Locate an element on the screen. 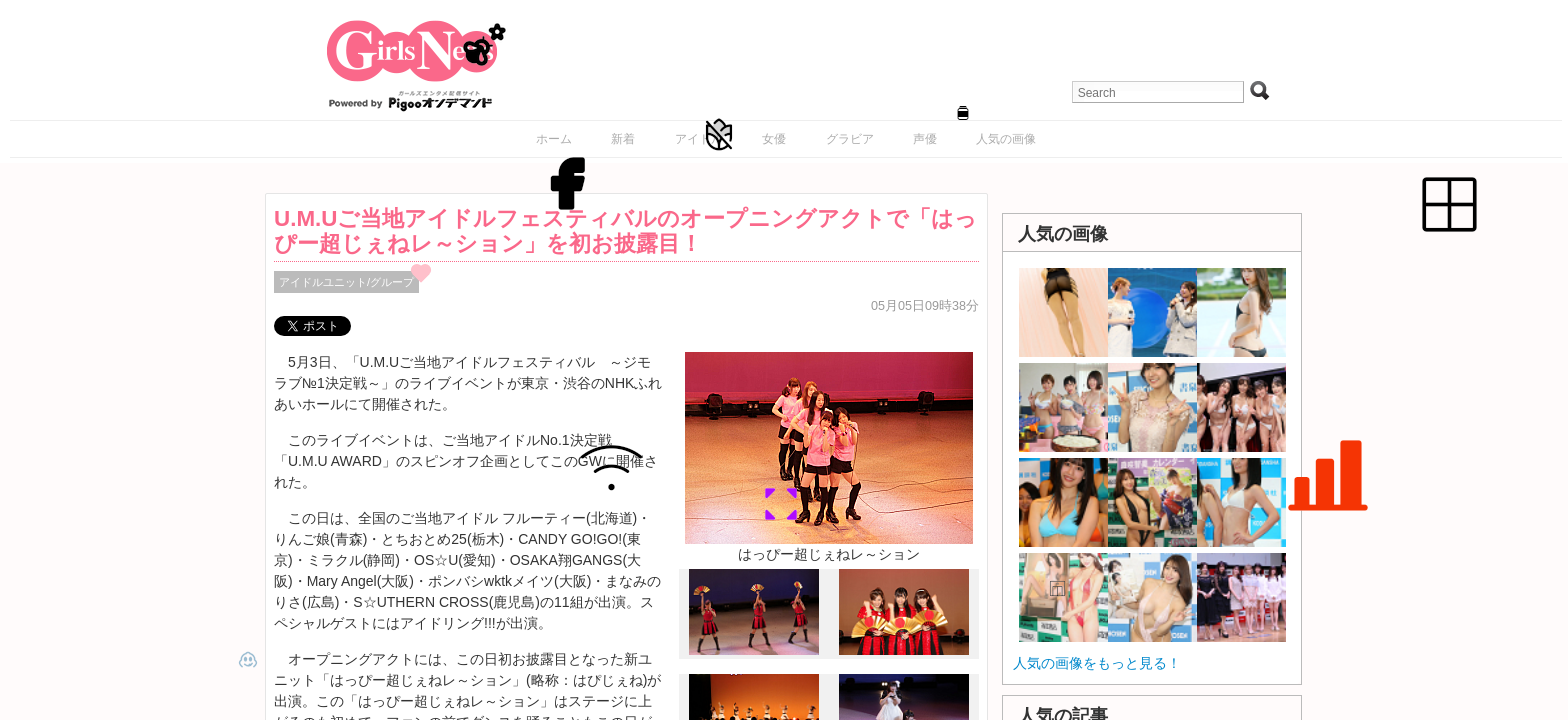 The height and width of the screenshot is (720, 1568). access nature or outdoor-themed emoji is located at coordinates (484, 44).